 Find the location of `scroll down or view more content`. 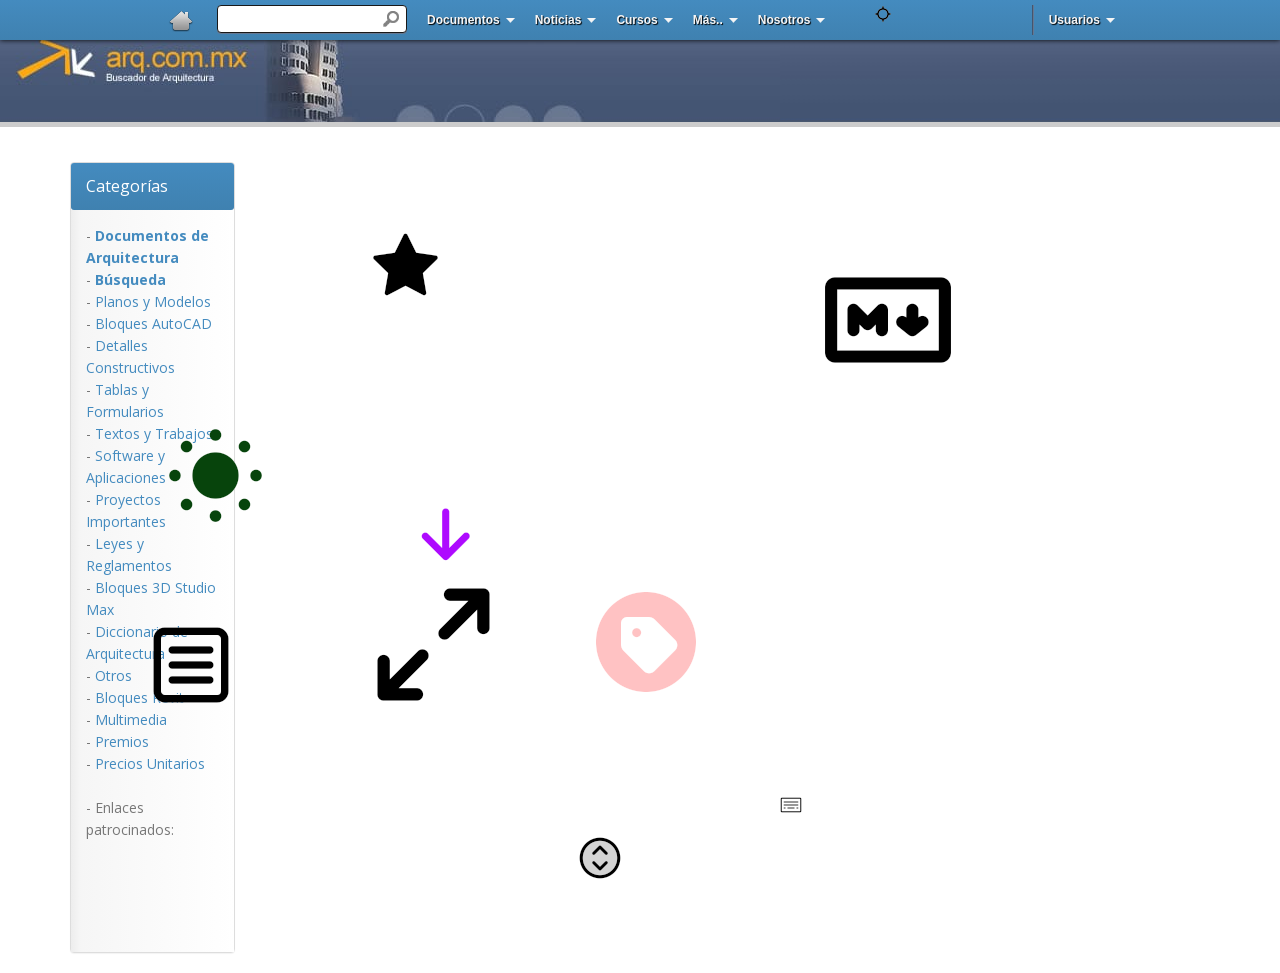

scroll down or view more content is located at coordinates (444, 532).